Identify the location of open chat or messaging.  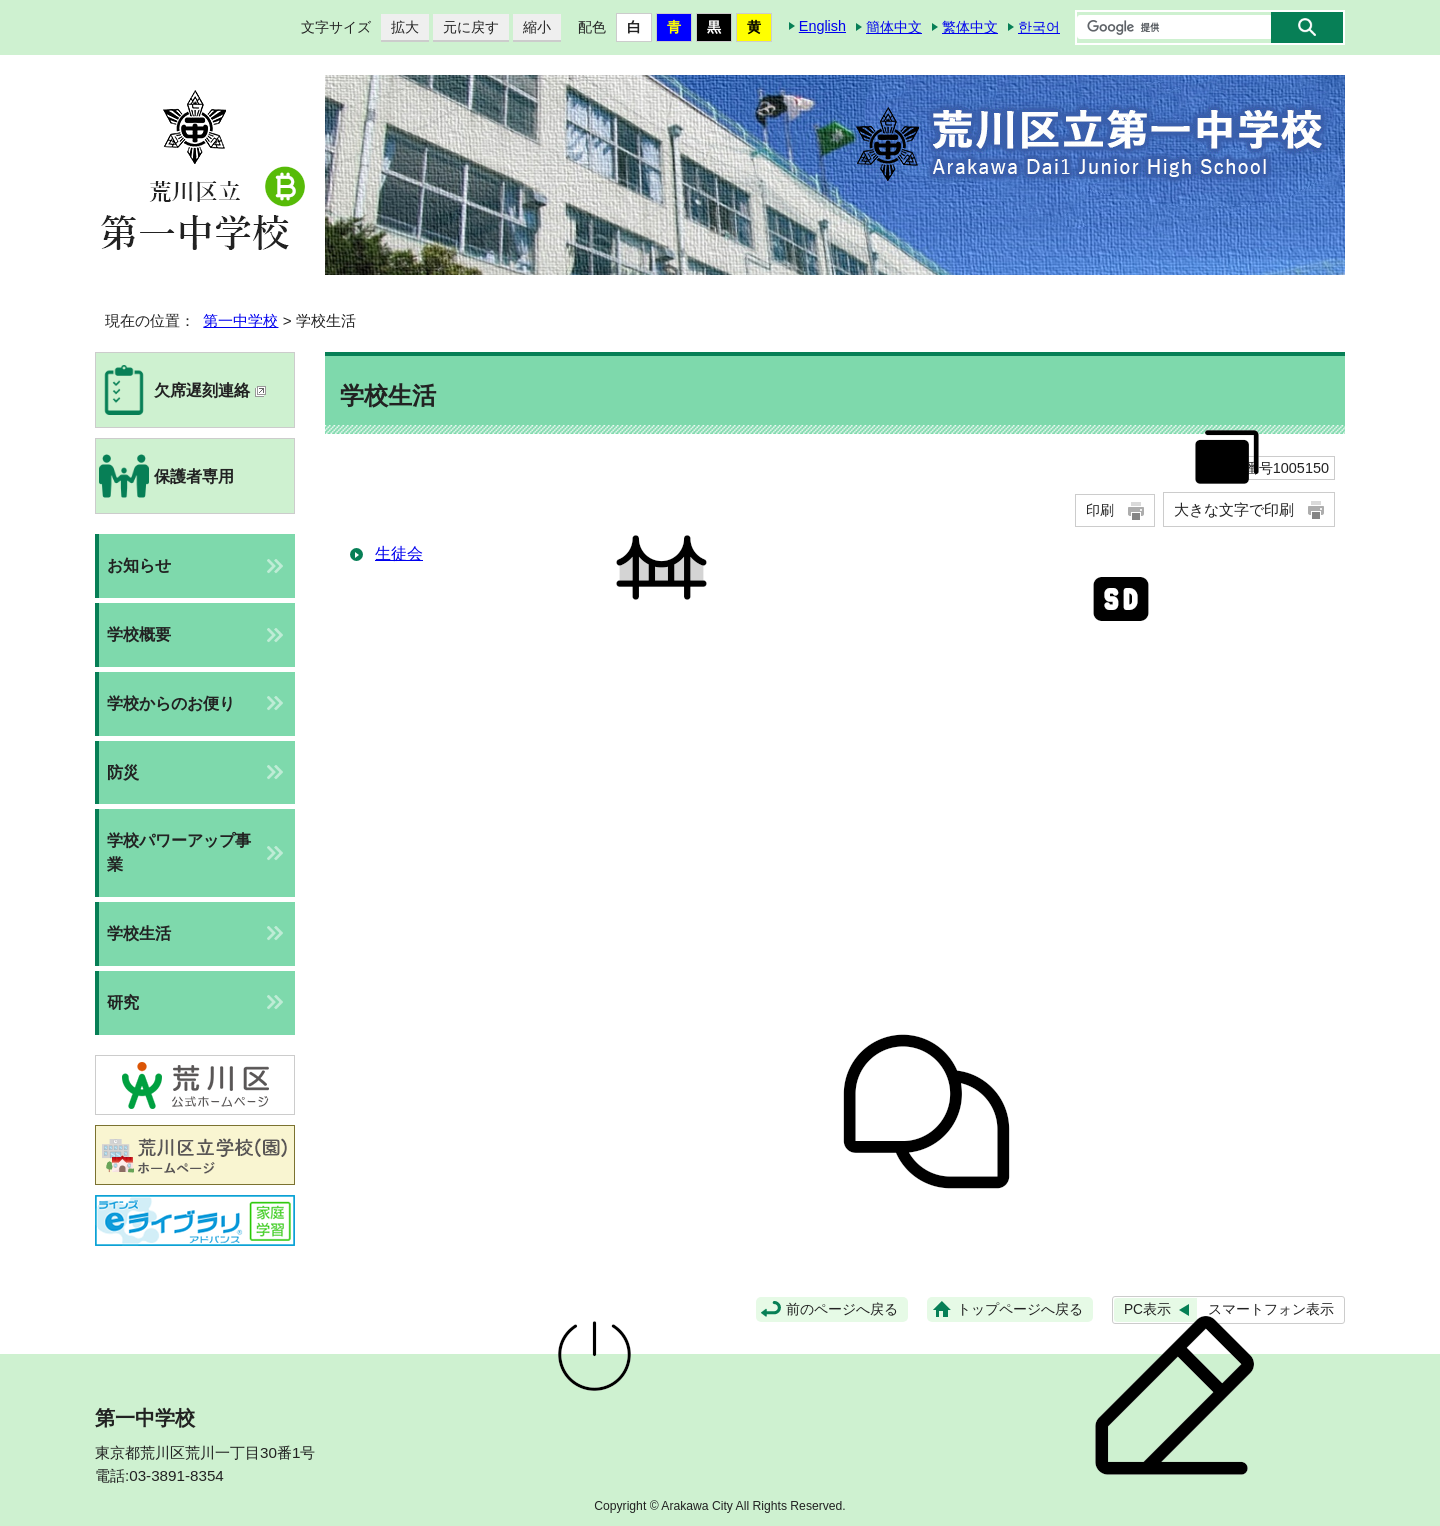
(926, 1111).